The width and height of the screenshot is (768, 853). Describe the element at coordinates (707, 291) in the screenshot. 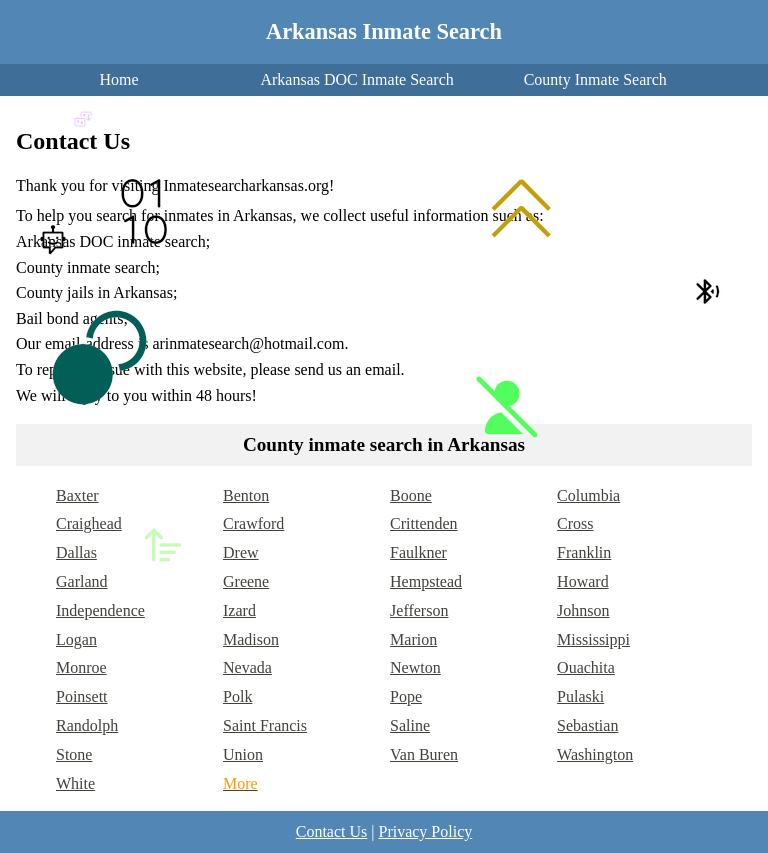

I see `bluetooth audio device connected` at that location.